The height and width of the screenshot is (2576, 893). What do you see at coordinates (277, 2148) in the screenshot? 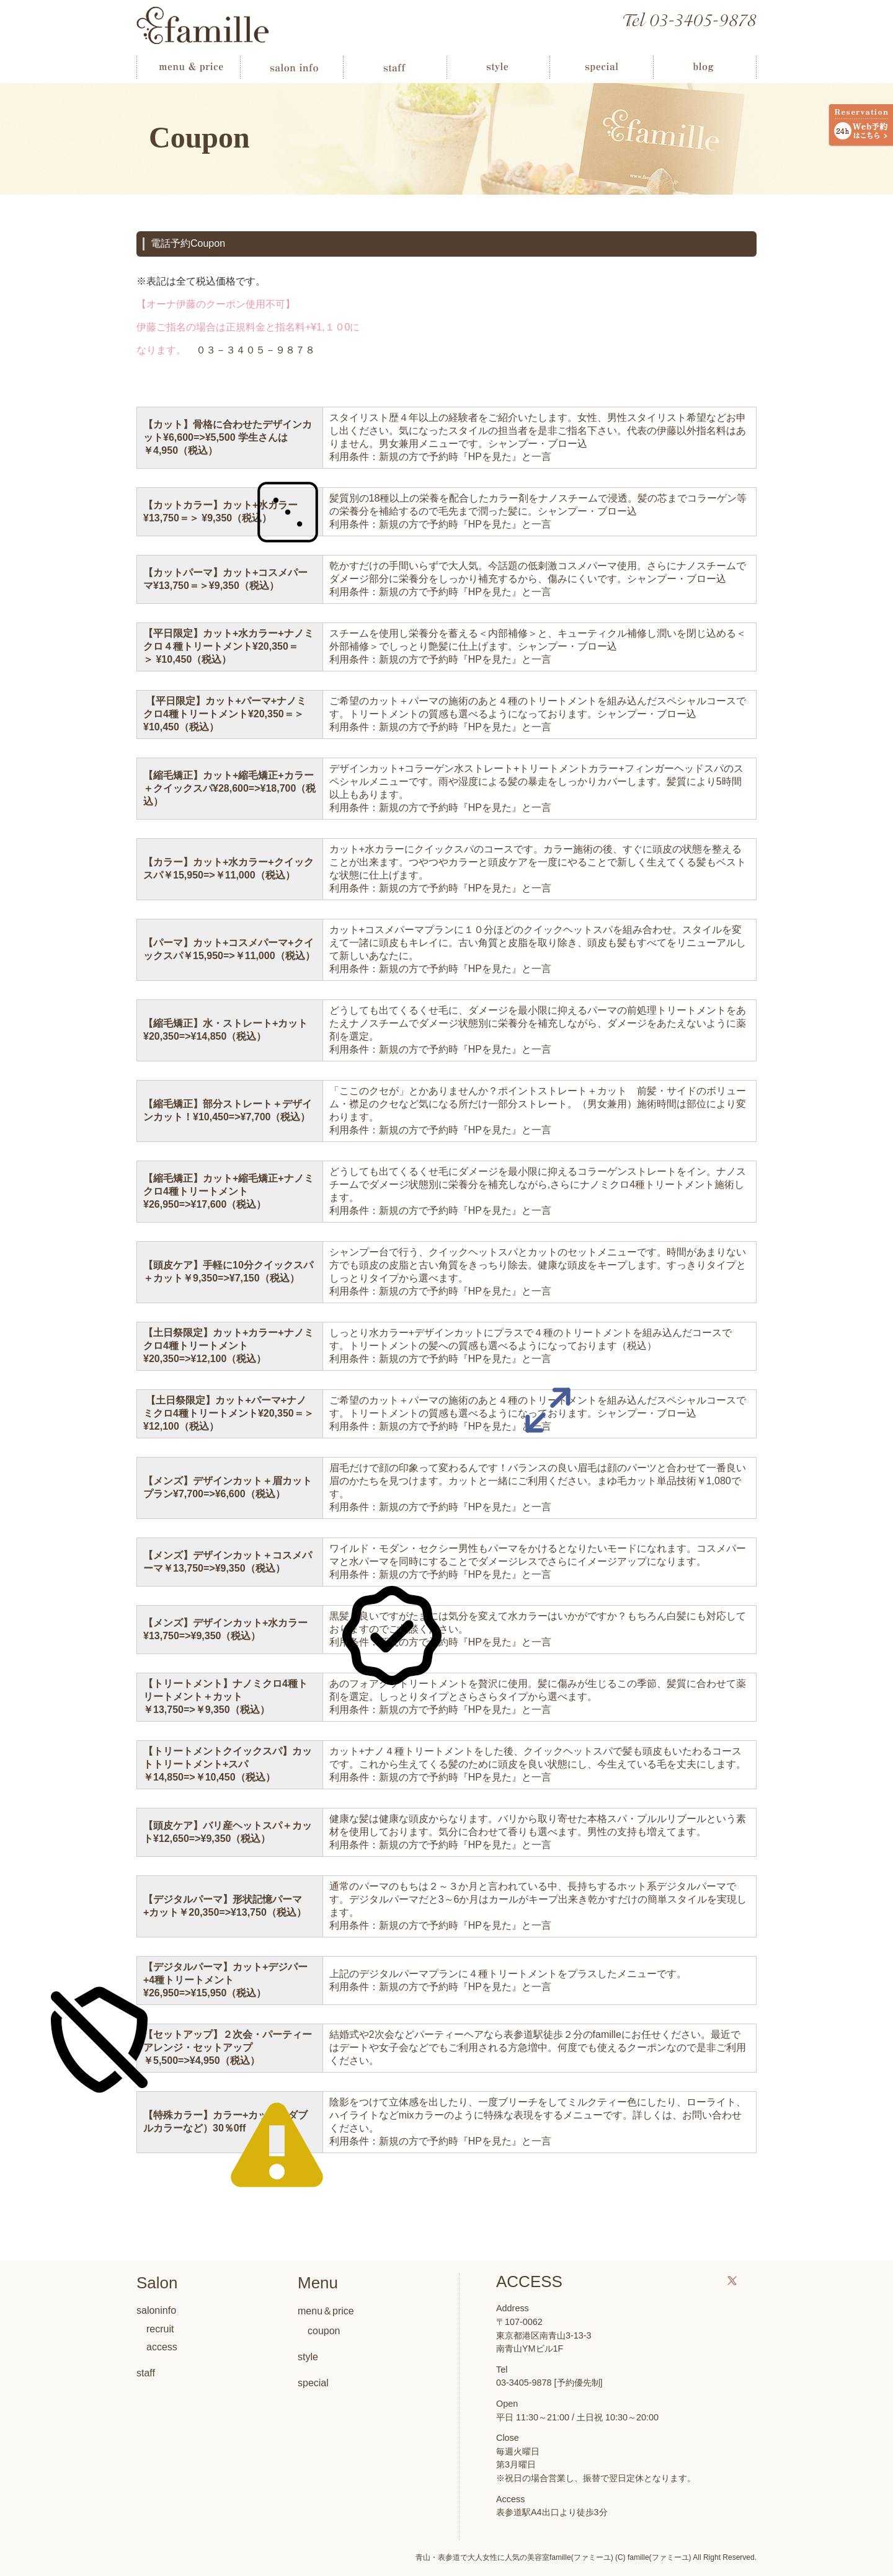
I see `indicates a warning or alert requiring attention` at bounding box center [277, 2148].